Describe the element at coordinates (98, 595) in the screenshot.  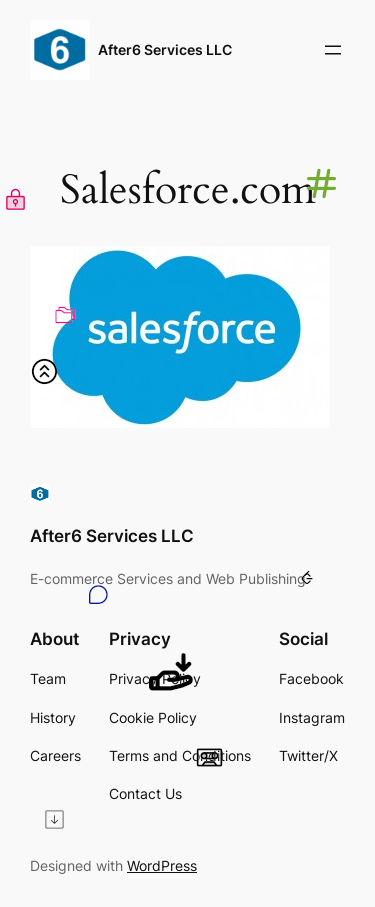
I see `open chat or messaging` at that location.